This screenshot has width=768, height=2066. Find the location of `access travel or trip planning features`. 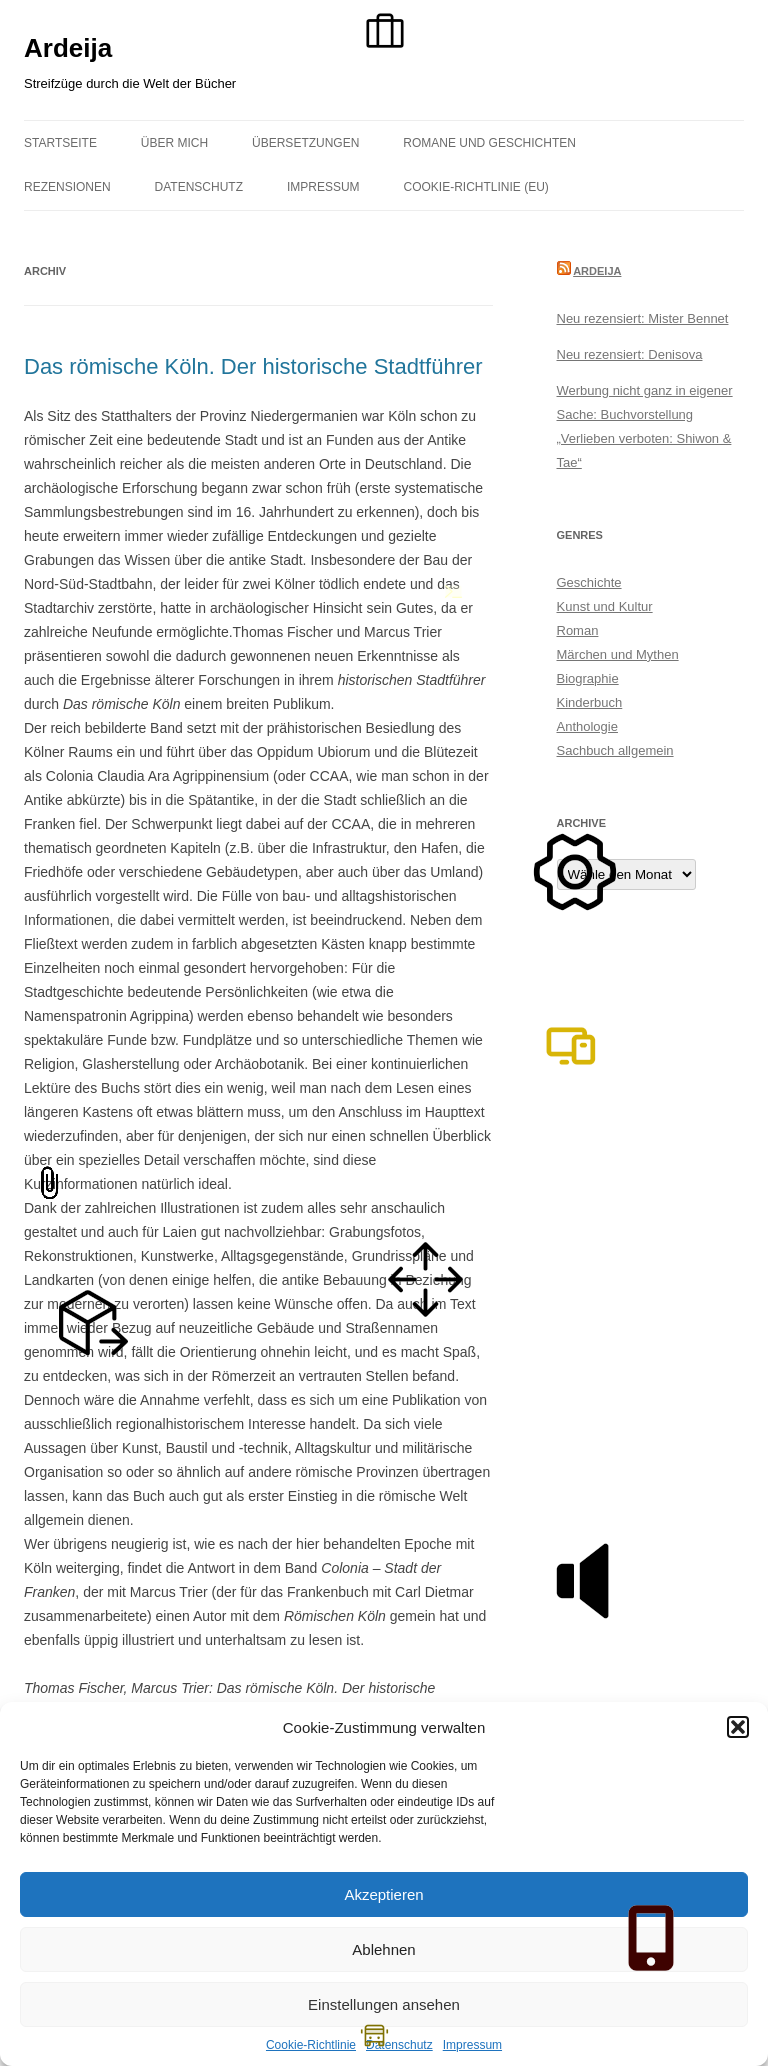

access travel or trip planning features is located at coordinates (385, 32).